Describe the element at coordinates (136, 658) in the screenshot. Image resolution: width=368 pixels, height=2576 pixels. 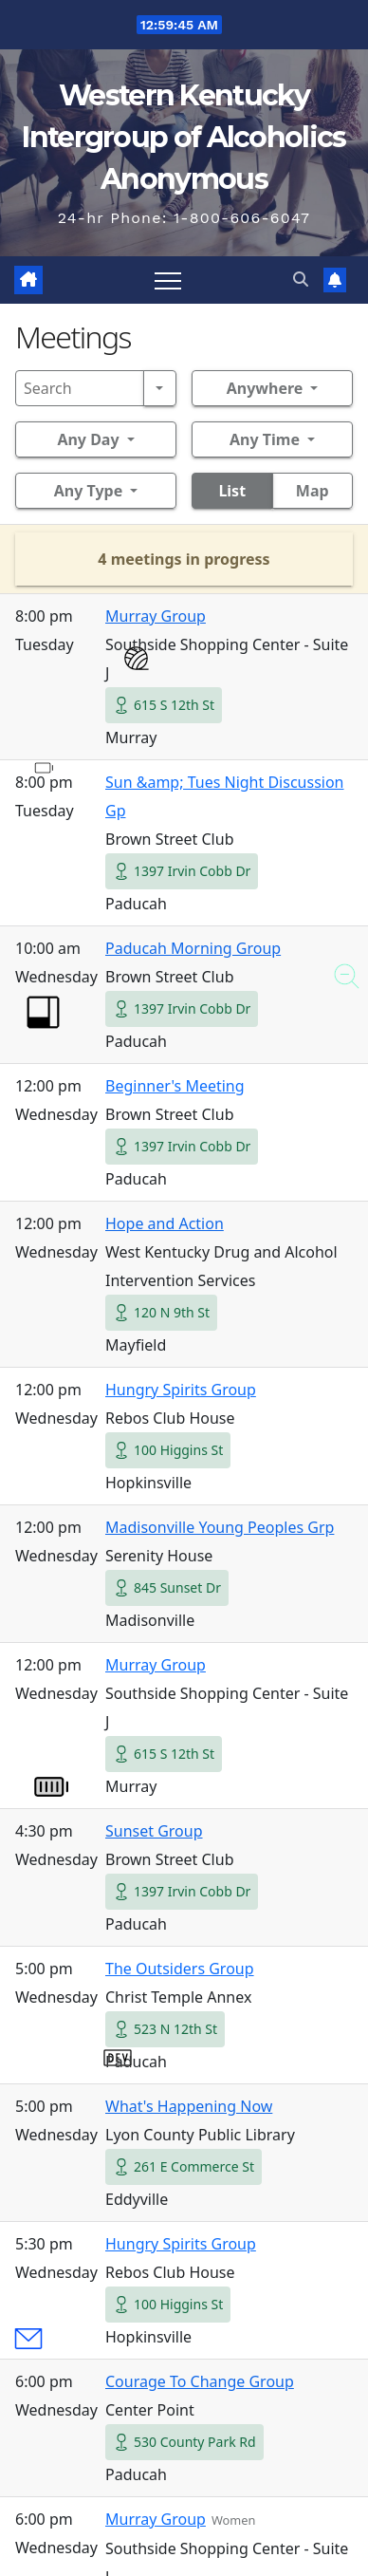
I see `access knitting or crochet projects` at that location.